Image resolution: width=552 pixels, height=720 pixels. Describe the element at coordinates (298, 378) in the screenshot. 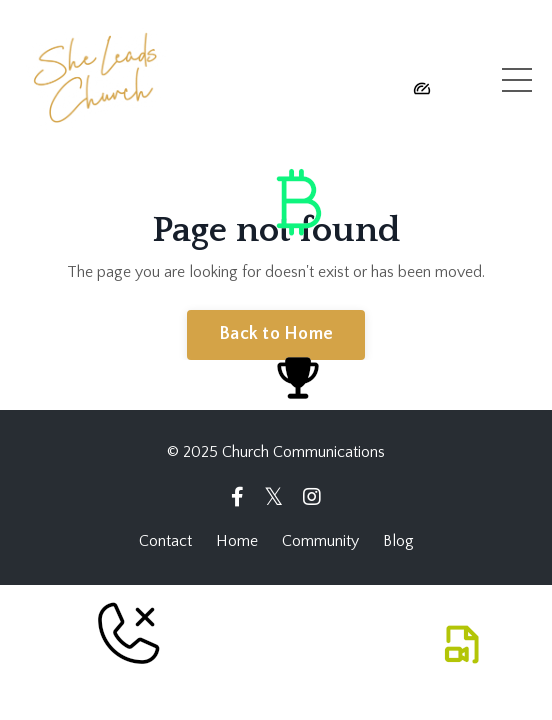

I see `view achievements or awards` at that location.